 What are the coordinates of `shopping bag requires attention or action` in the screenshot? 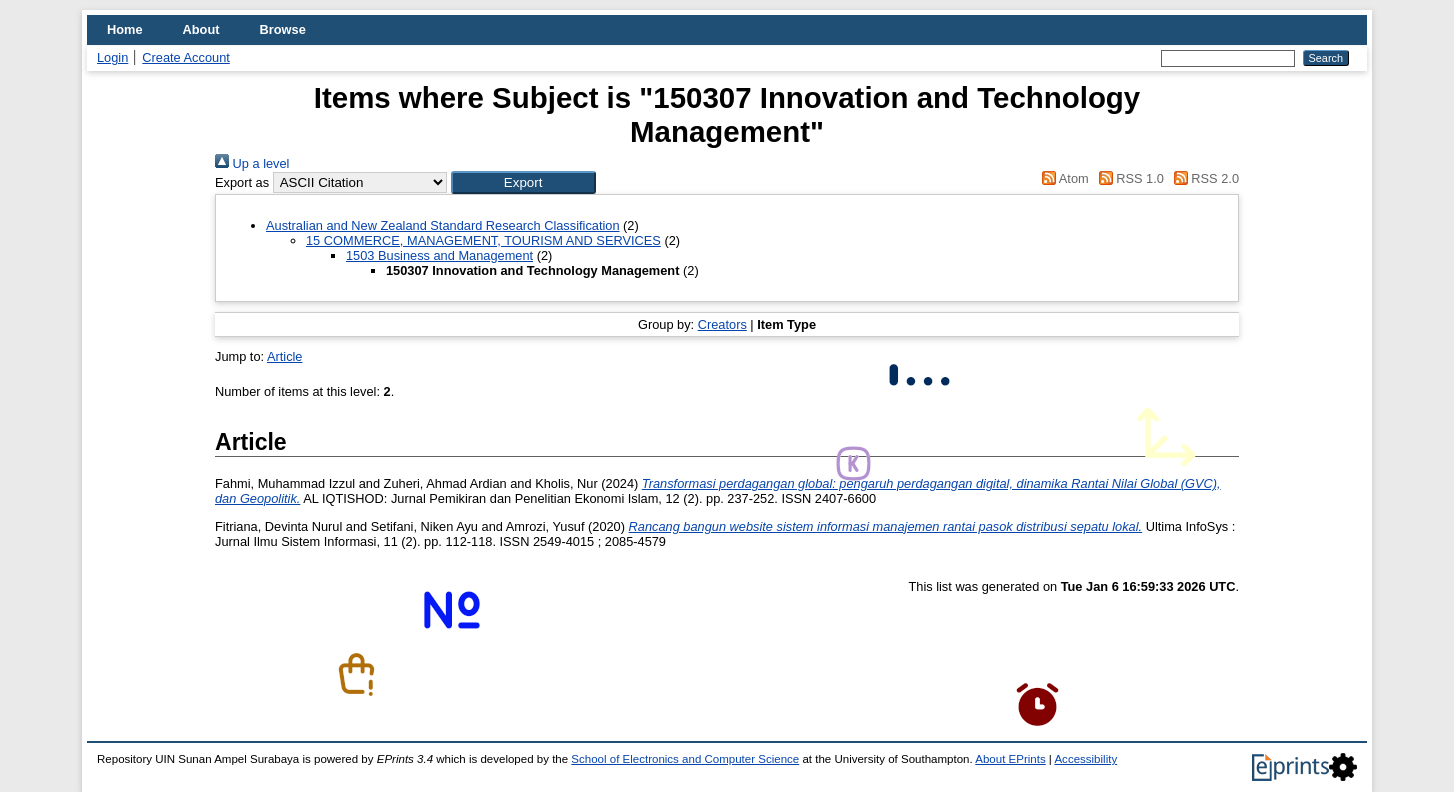 It's located at (356, 673).